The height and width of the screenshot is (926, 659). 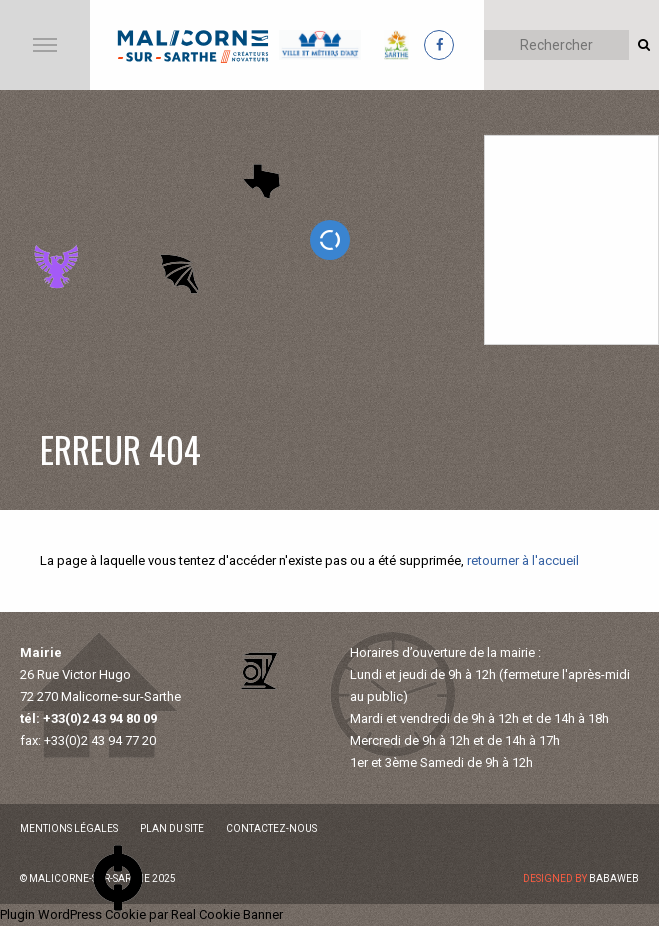 I want to click on abstract game element or power-up, so click(x=259, y=671).